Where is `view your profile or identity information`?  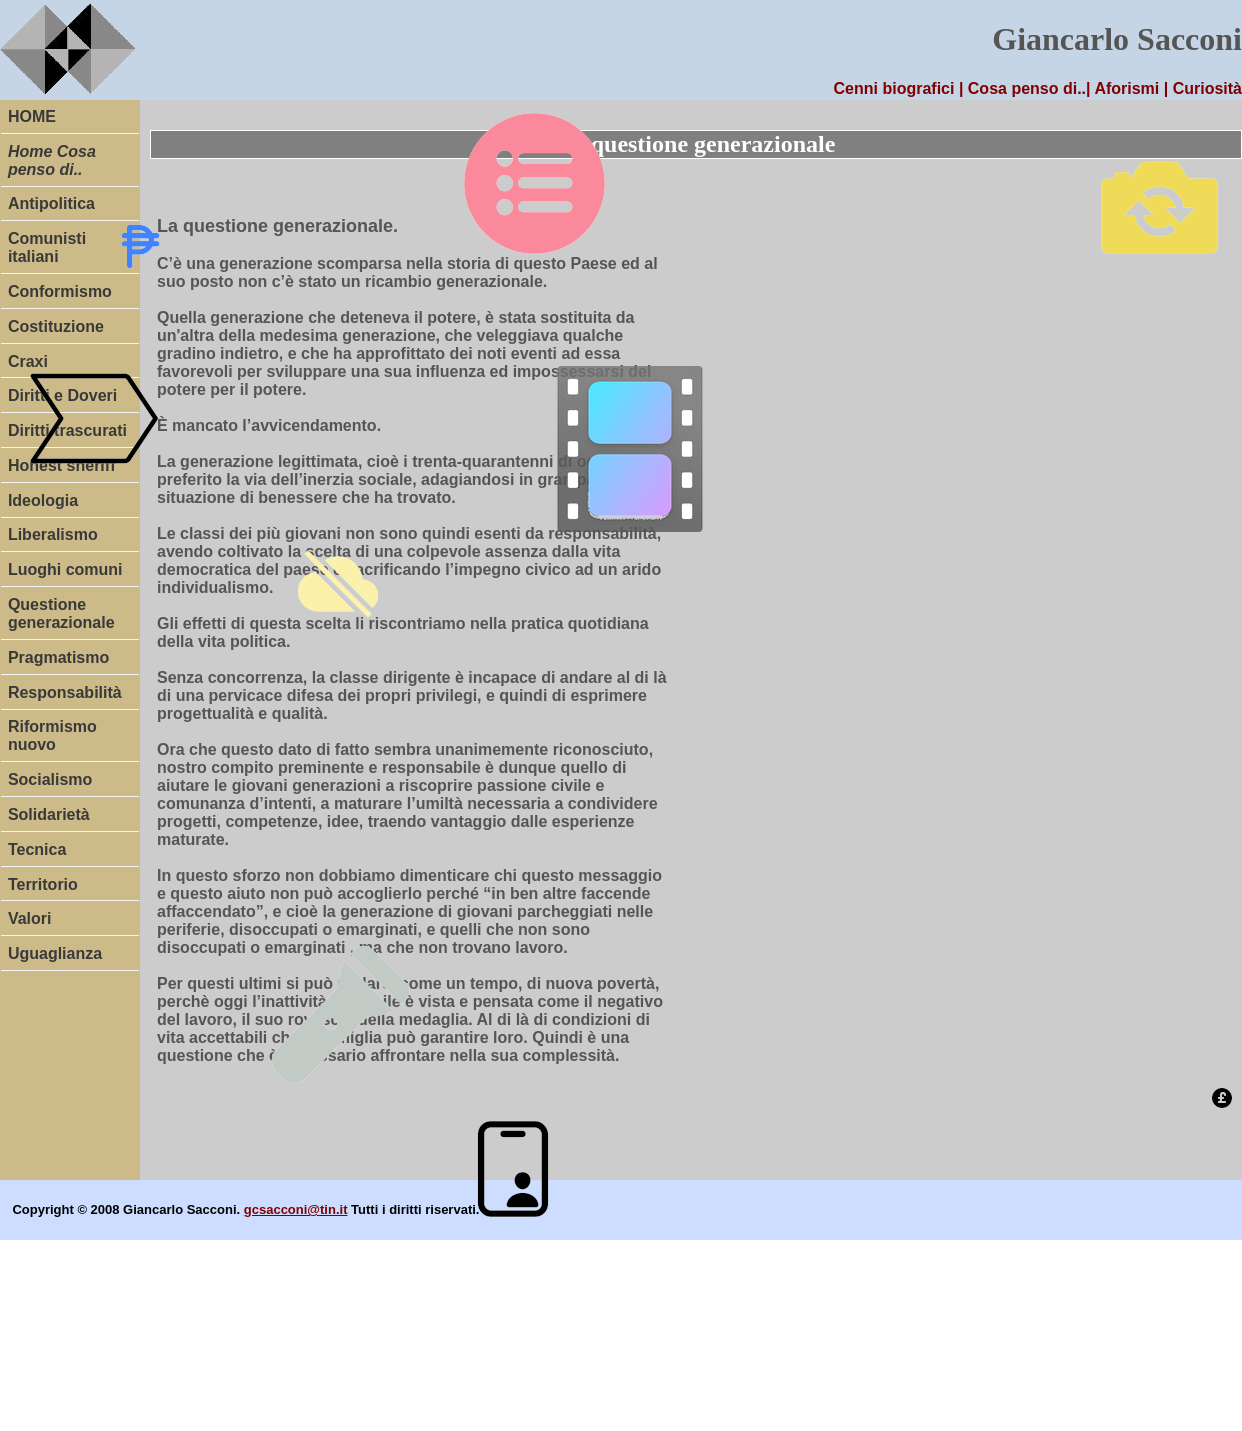 view your profile or identity information is located at coordinates (513, 1169).